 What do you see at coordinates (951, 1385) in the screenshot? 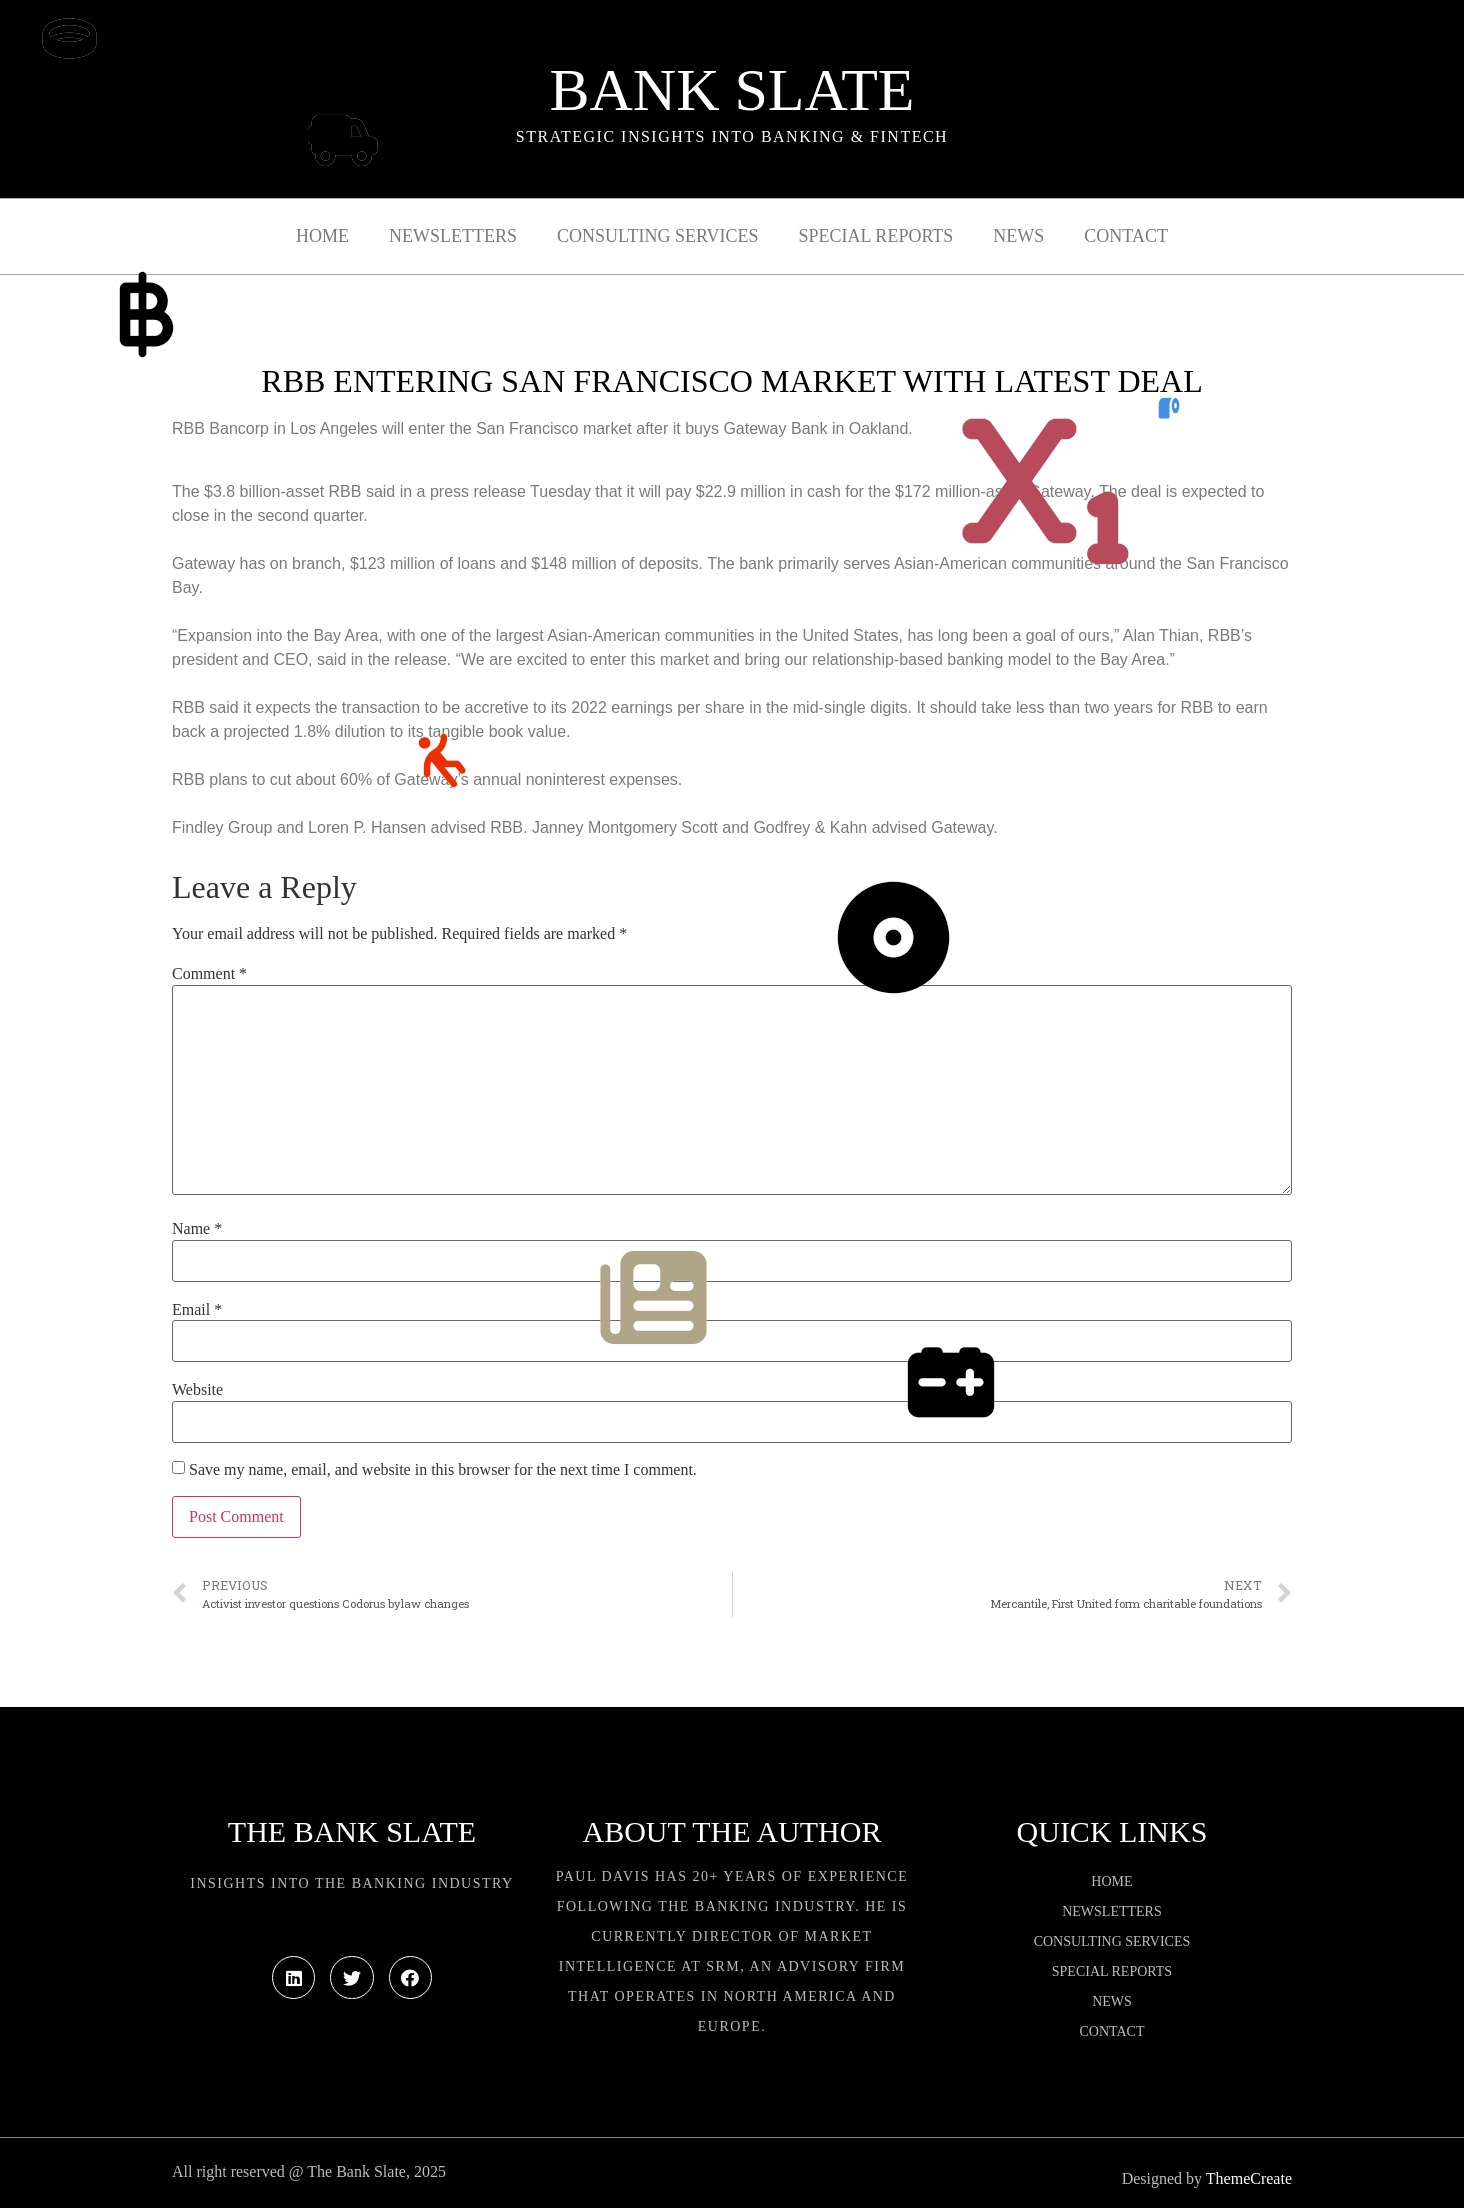
I see `check vehicle battery status` at bounding box center [951, 1385].